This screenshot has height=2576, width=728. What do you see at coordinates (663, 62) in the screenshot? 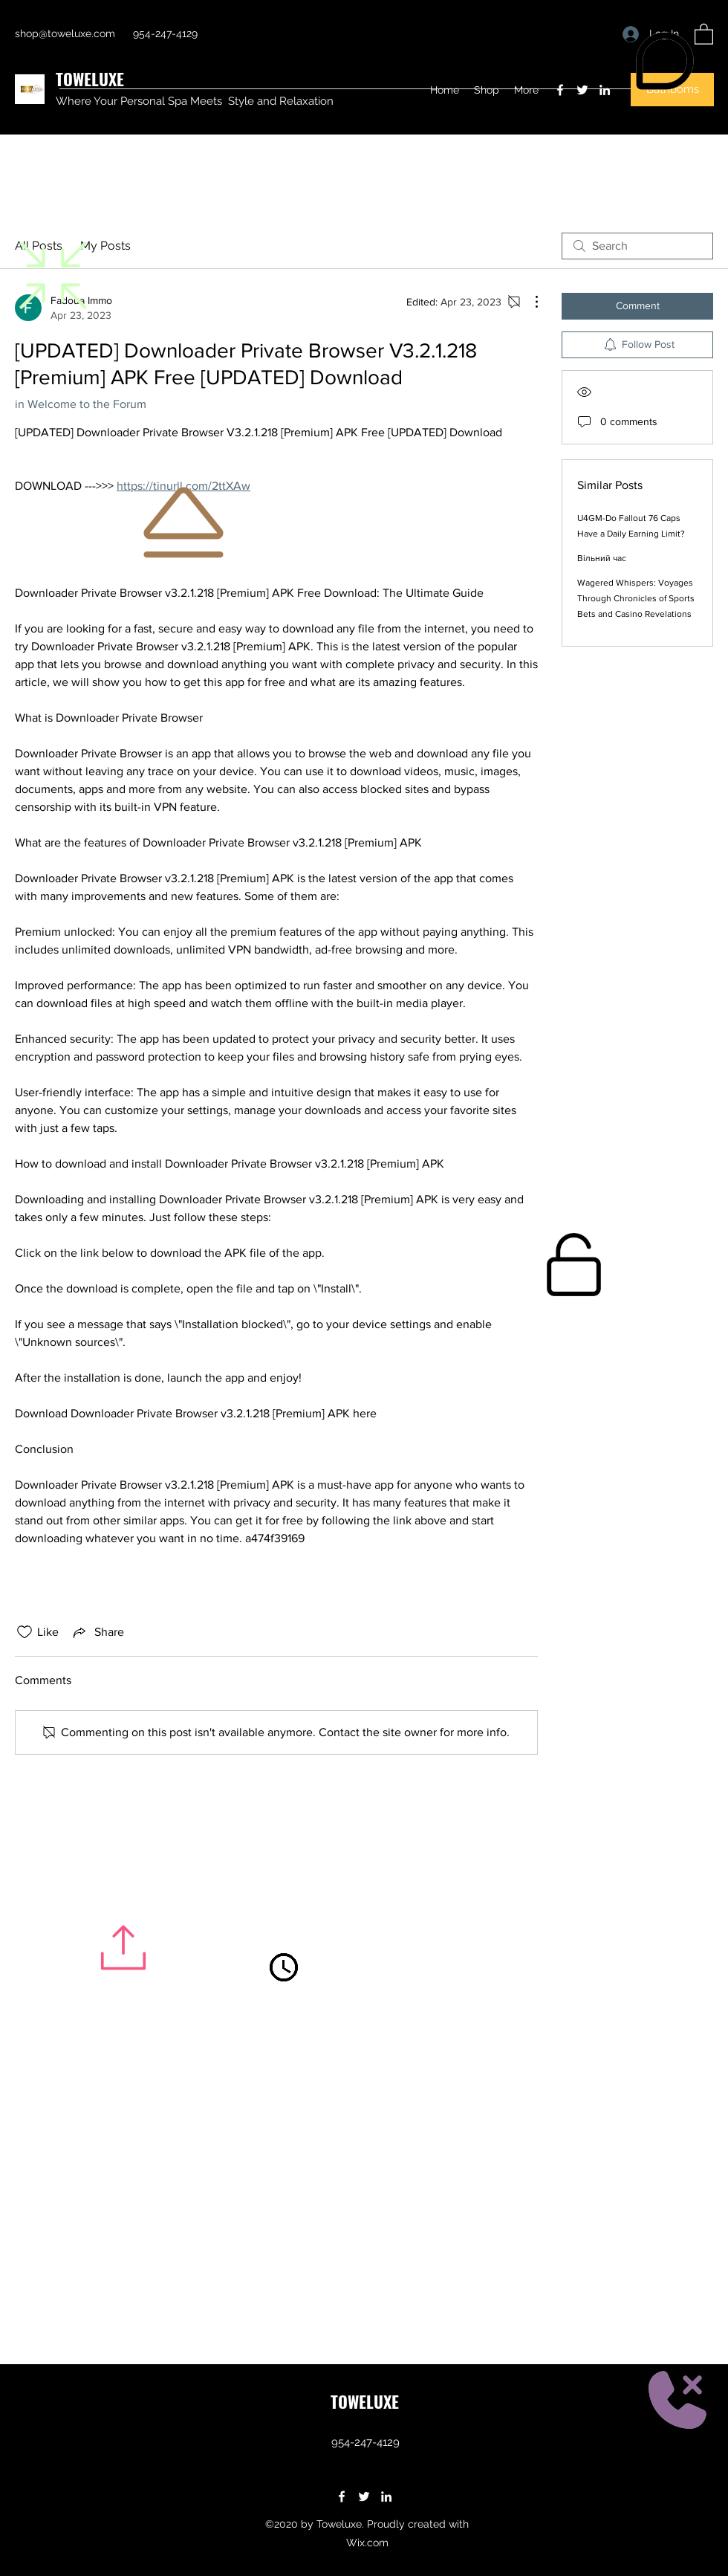
I see `open chat or messaging` at bounding box center [663, 62].